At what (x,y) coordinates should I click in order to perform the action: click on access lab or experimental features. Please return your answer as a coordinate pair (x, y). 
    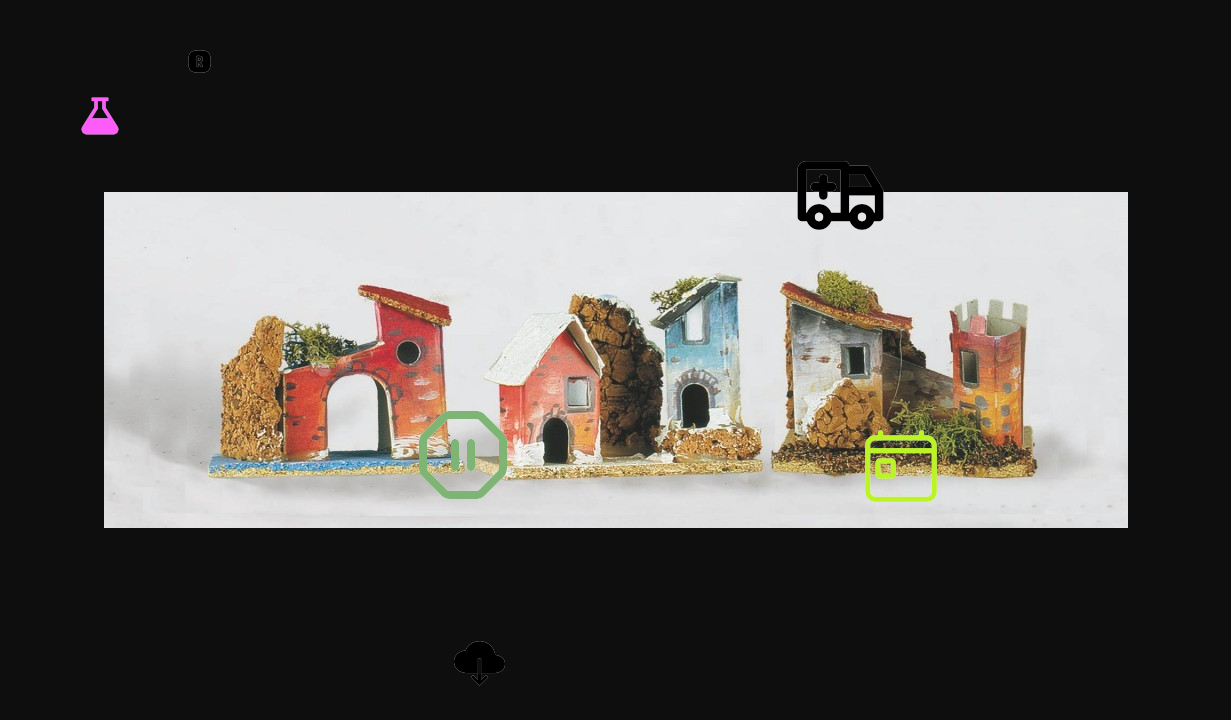
    Looking at the image, I should click on (100, 116).